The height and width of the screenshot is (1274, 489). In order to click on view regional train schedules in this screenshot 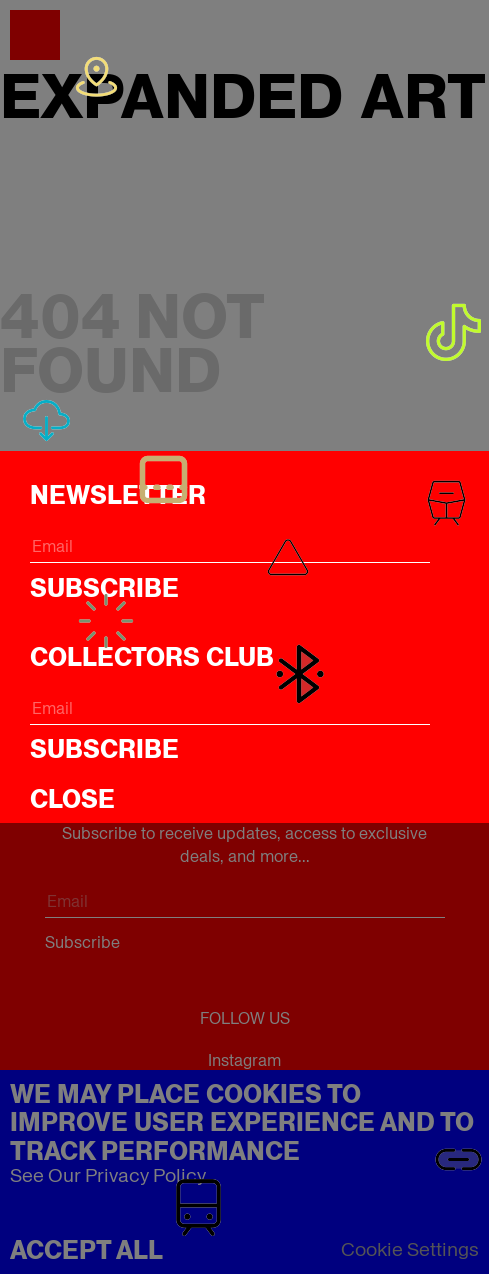, I will do `click(446, 501)`.